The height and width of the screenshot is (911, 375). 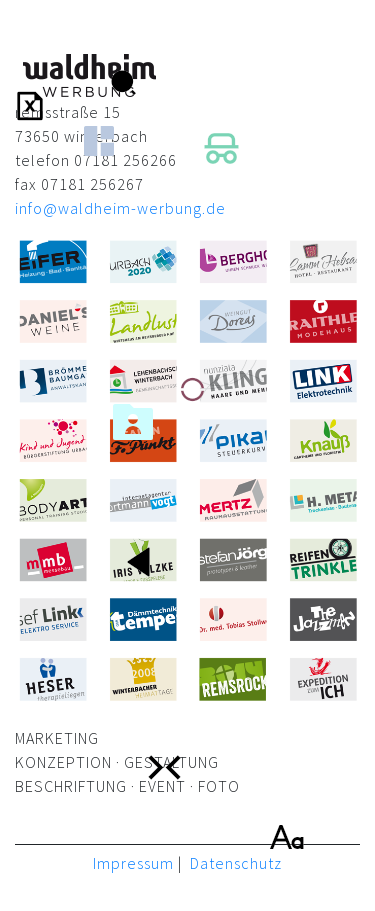 I want to click on incognito or private browsing mode, so click(x=221, y=148).